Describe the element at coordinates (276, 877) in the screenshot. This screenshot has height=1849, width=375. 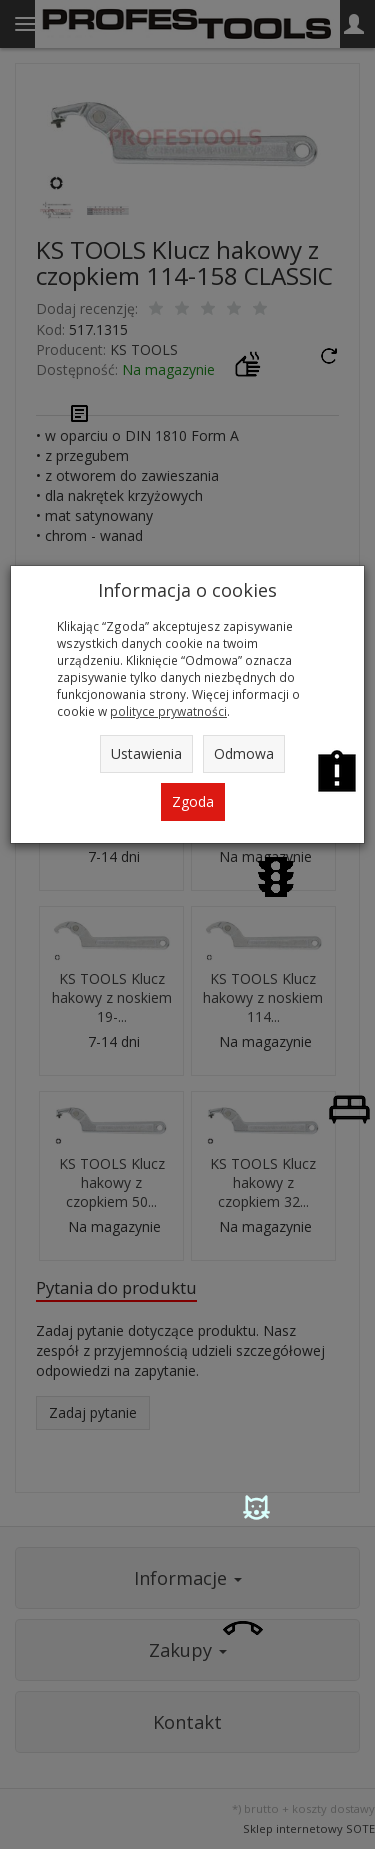
I see `view traffic conditions on map` at that location.